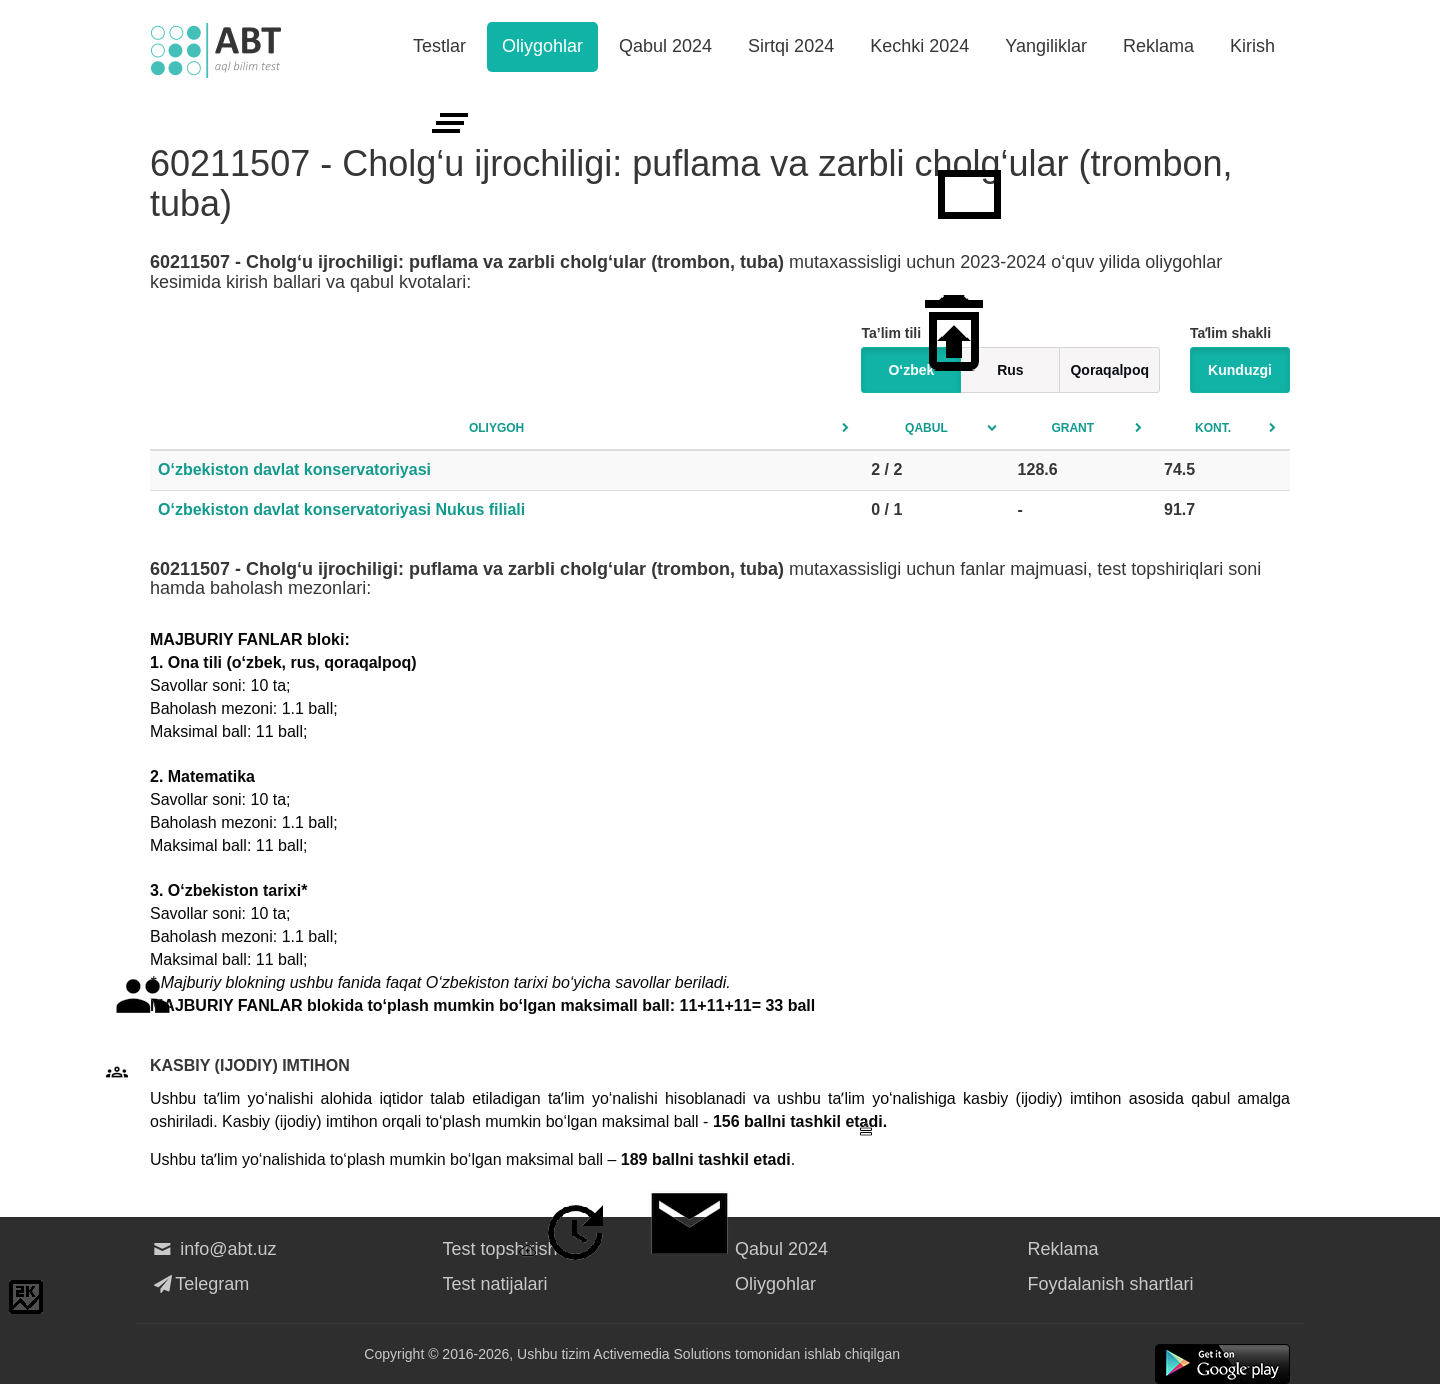 The width and height of the screenshot is (1440, 1384). I want to click on mark message as unread, so click(689, 1223).